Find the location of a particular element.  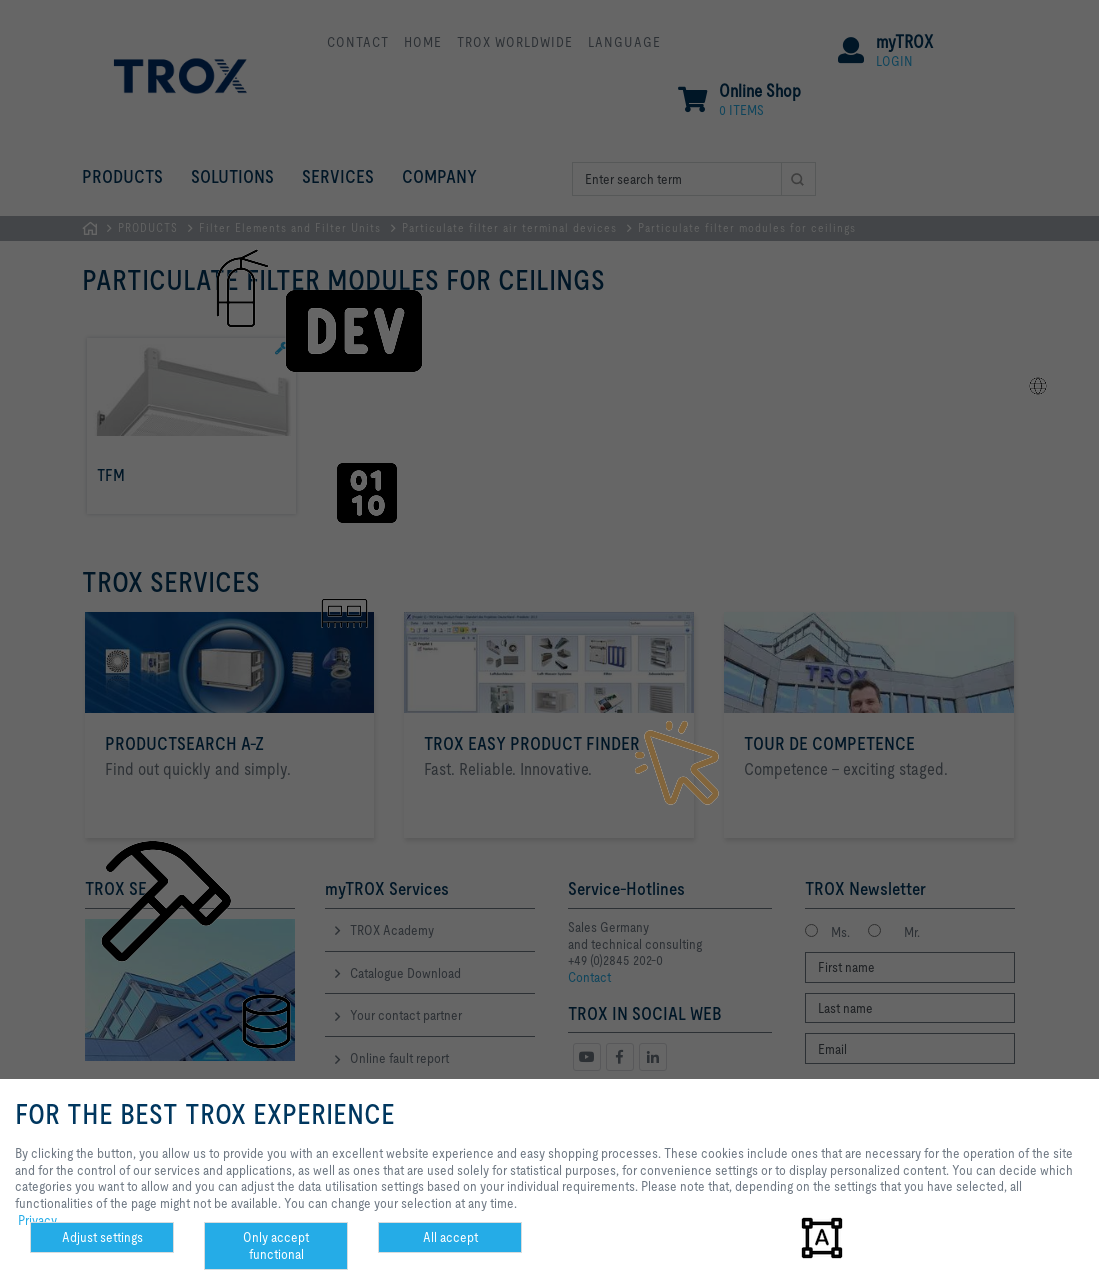

access database storage is located at coordinates (266, 1021).